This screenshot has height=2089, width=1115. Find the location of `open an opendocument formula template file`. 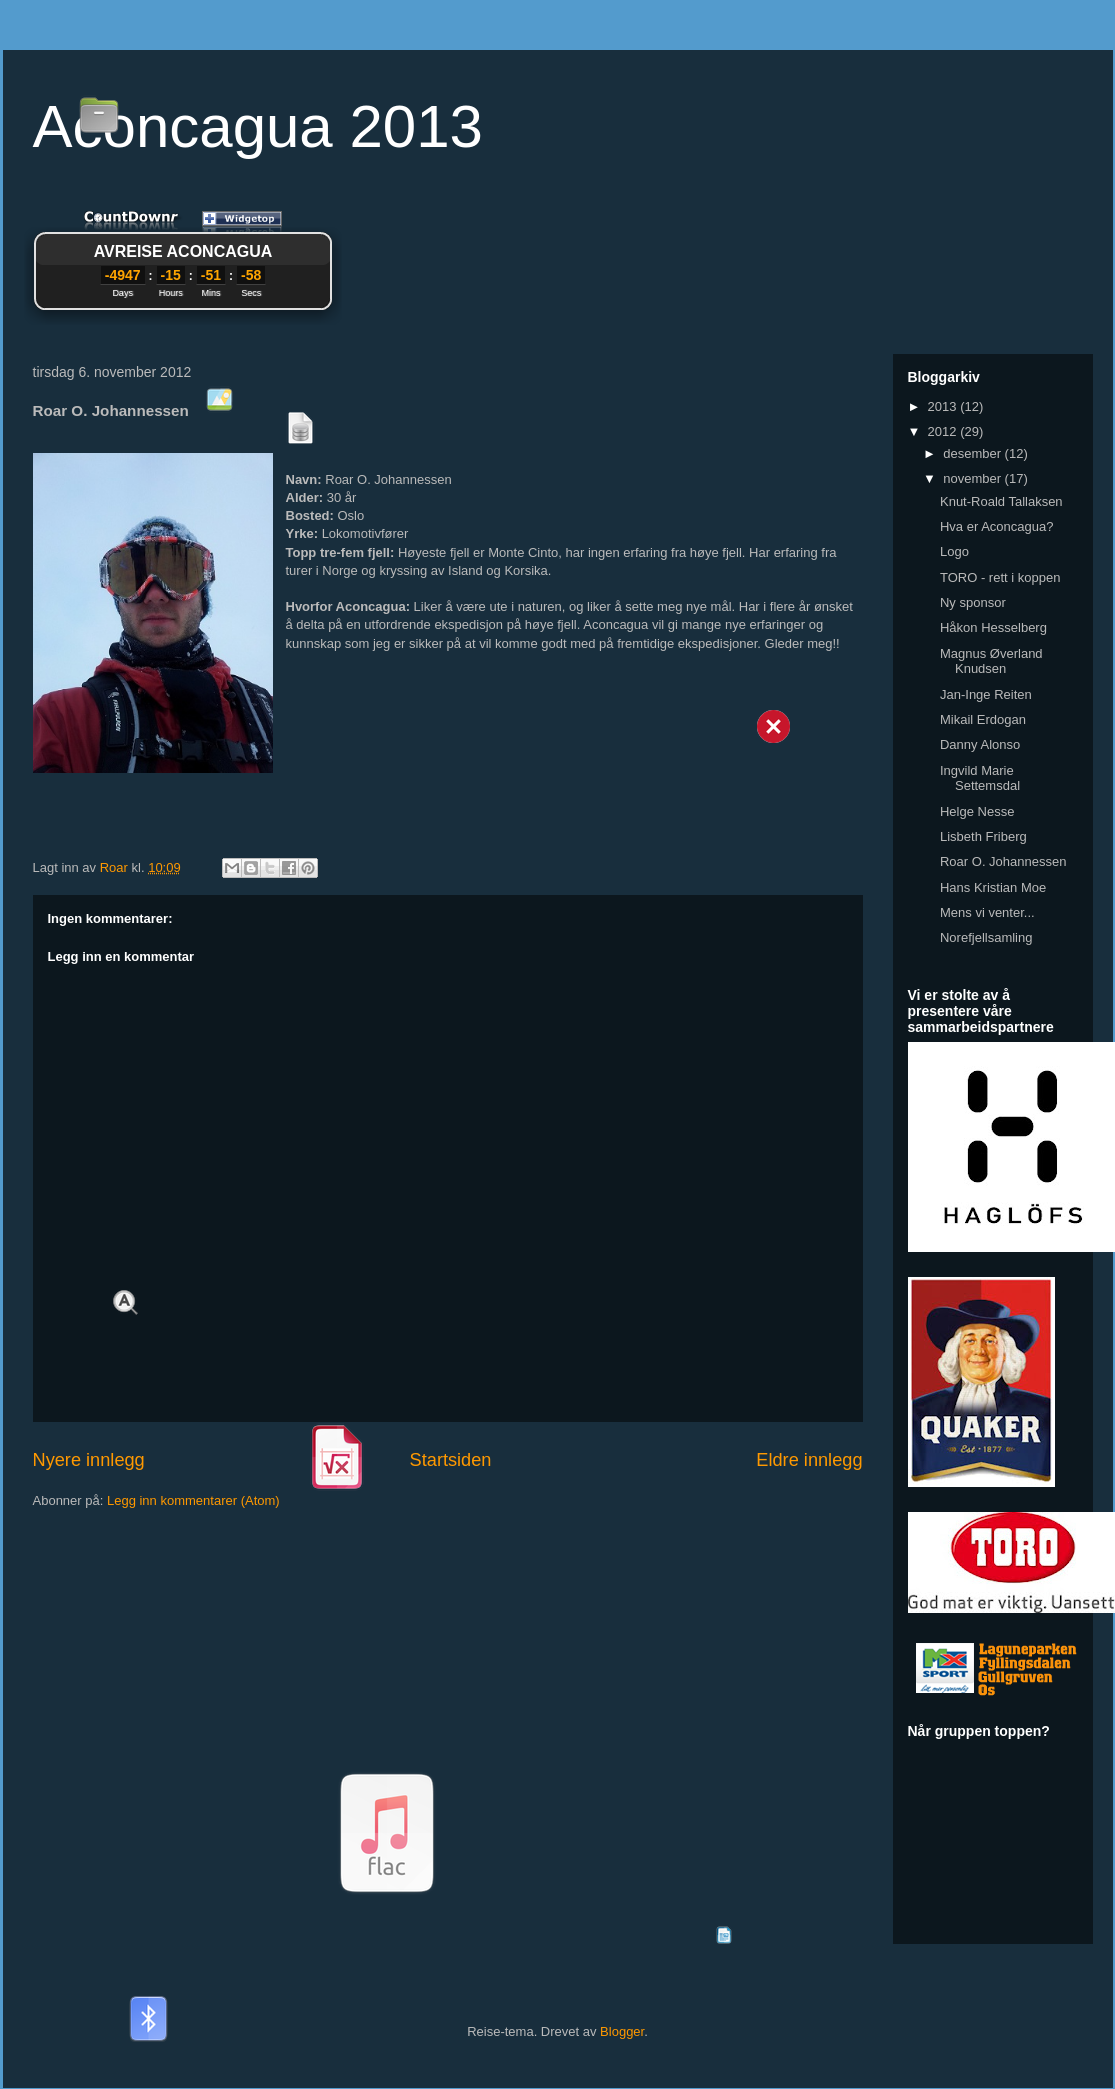

open an opendocument formula template file is located at coordinates (337, 1457).